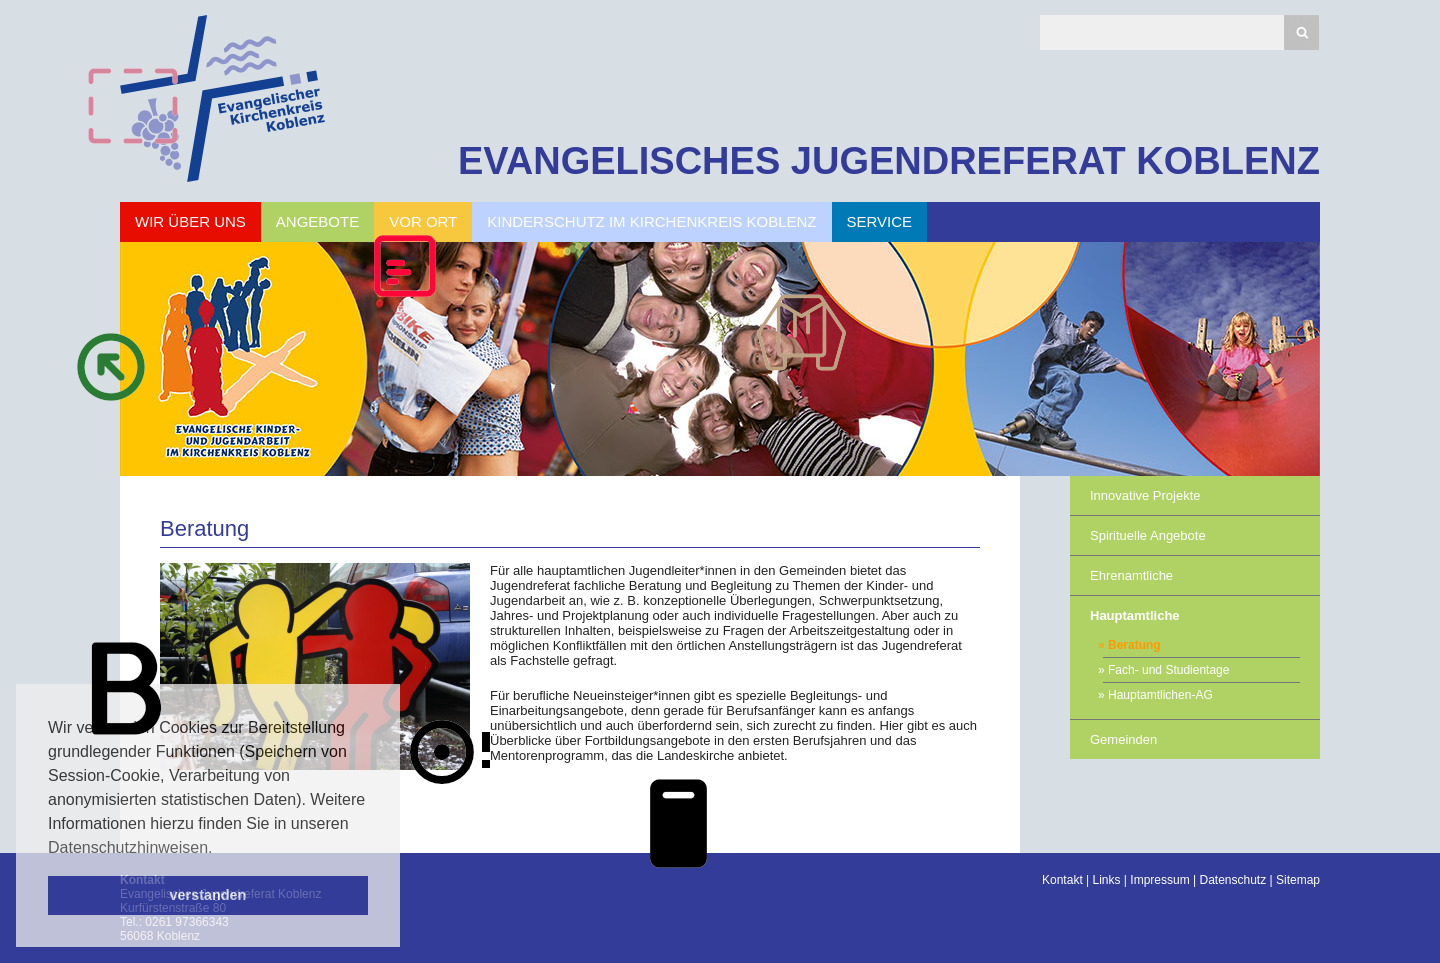  Describe the element at coordinates (801, 332) in the screenshot. I see `browse casual or streetwear clothing` at that location.